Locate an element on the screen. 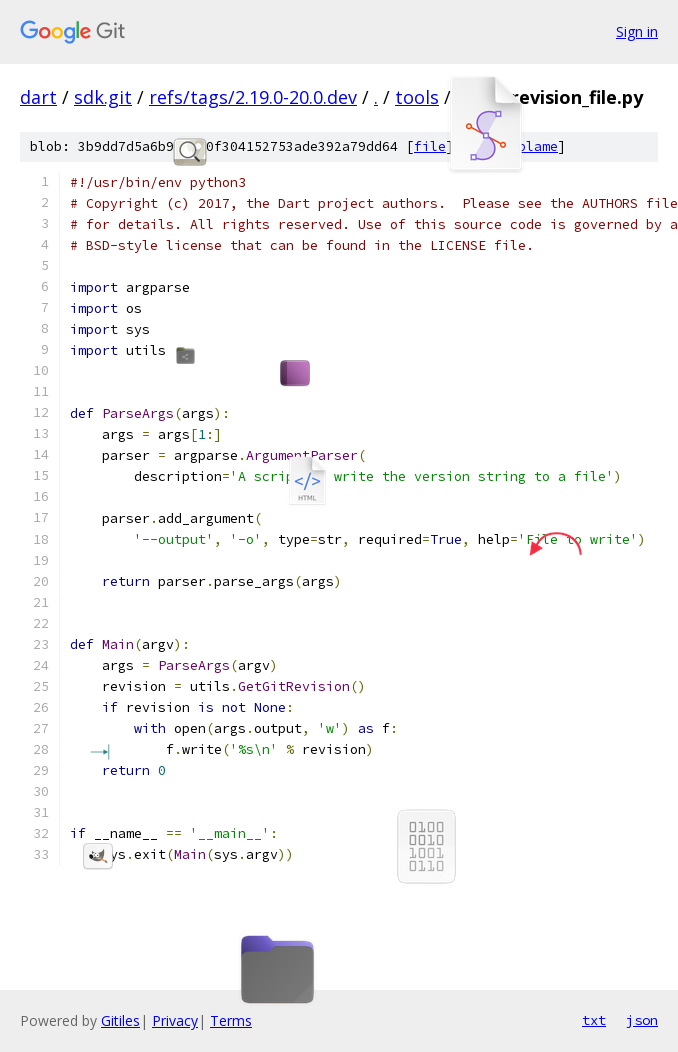 The height and width of the screenshot is (1052, 678). compressed GIMP project file is located at coordinates (98, 855).